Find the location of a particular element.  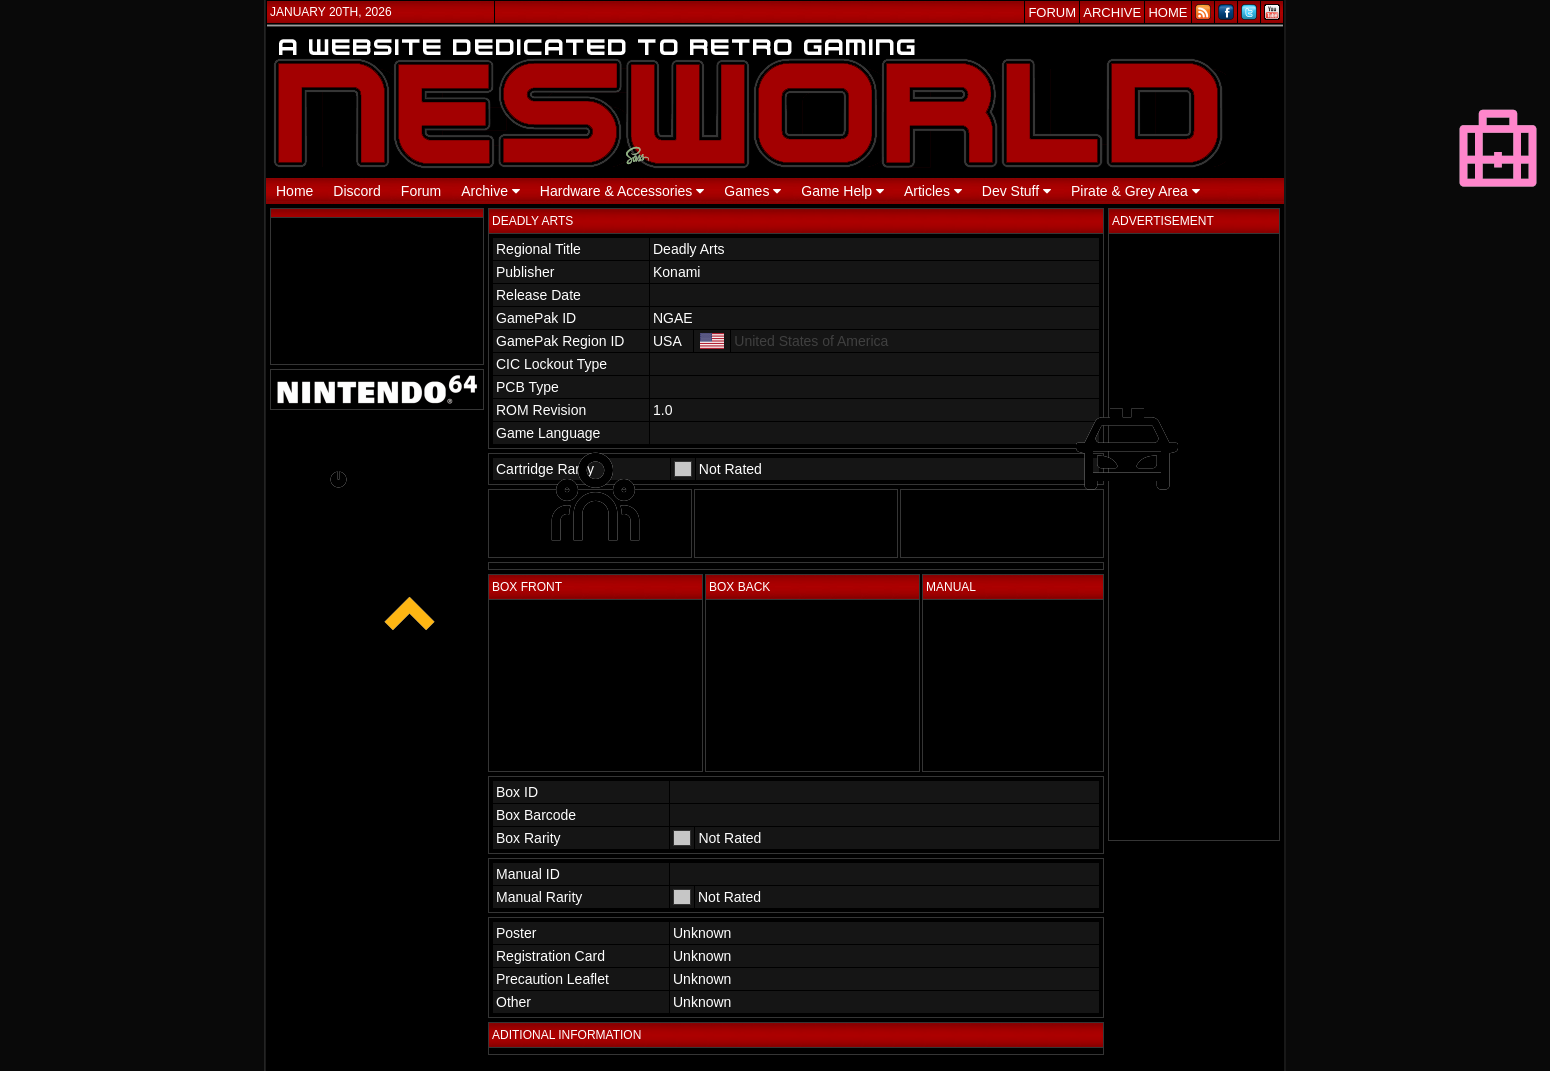

access work or business documents is located at coordinates (1498, 152).